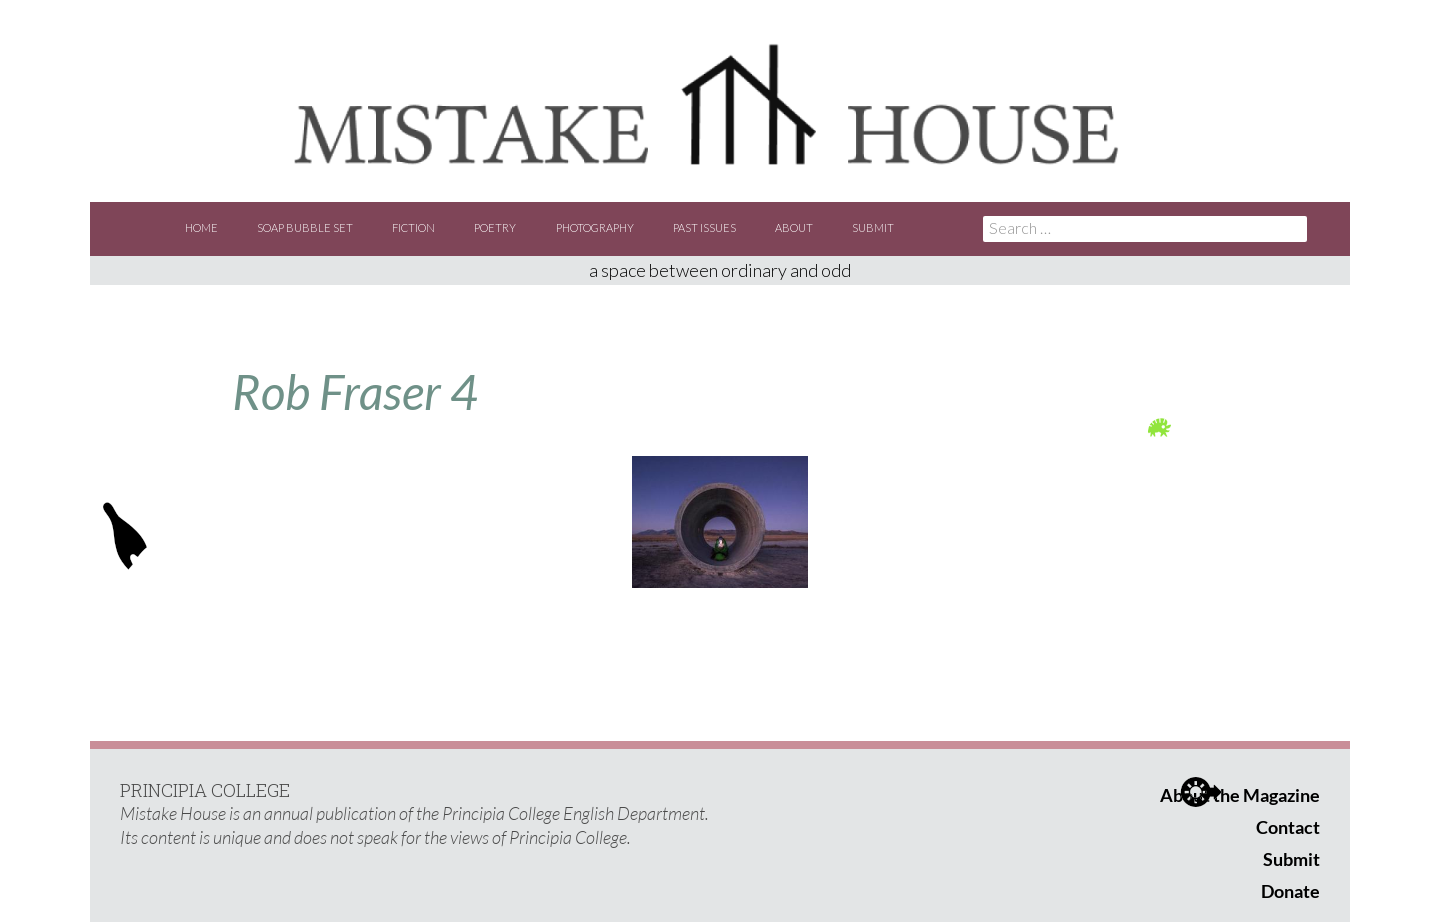 This screenshot has width=1440, height=922. Describe the element at coordinates (125, 536) in the screenshot. I see `select the white crown of upper egypt` at that location.